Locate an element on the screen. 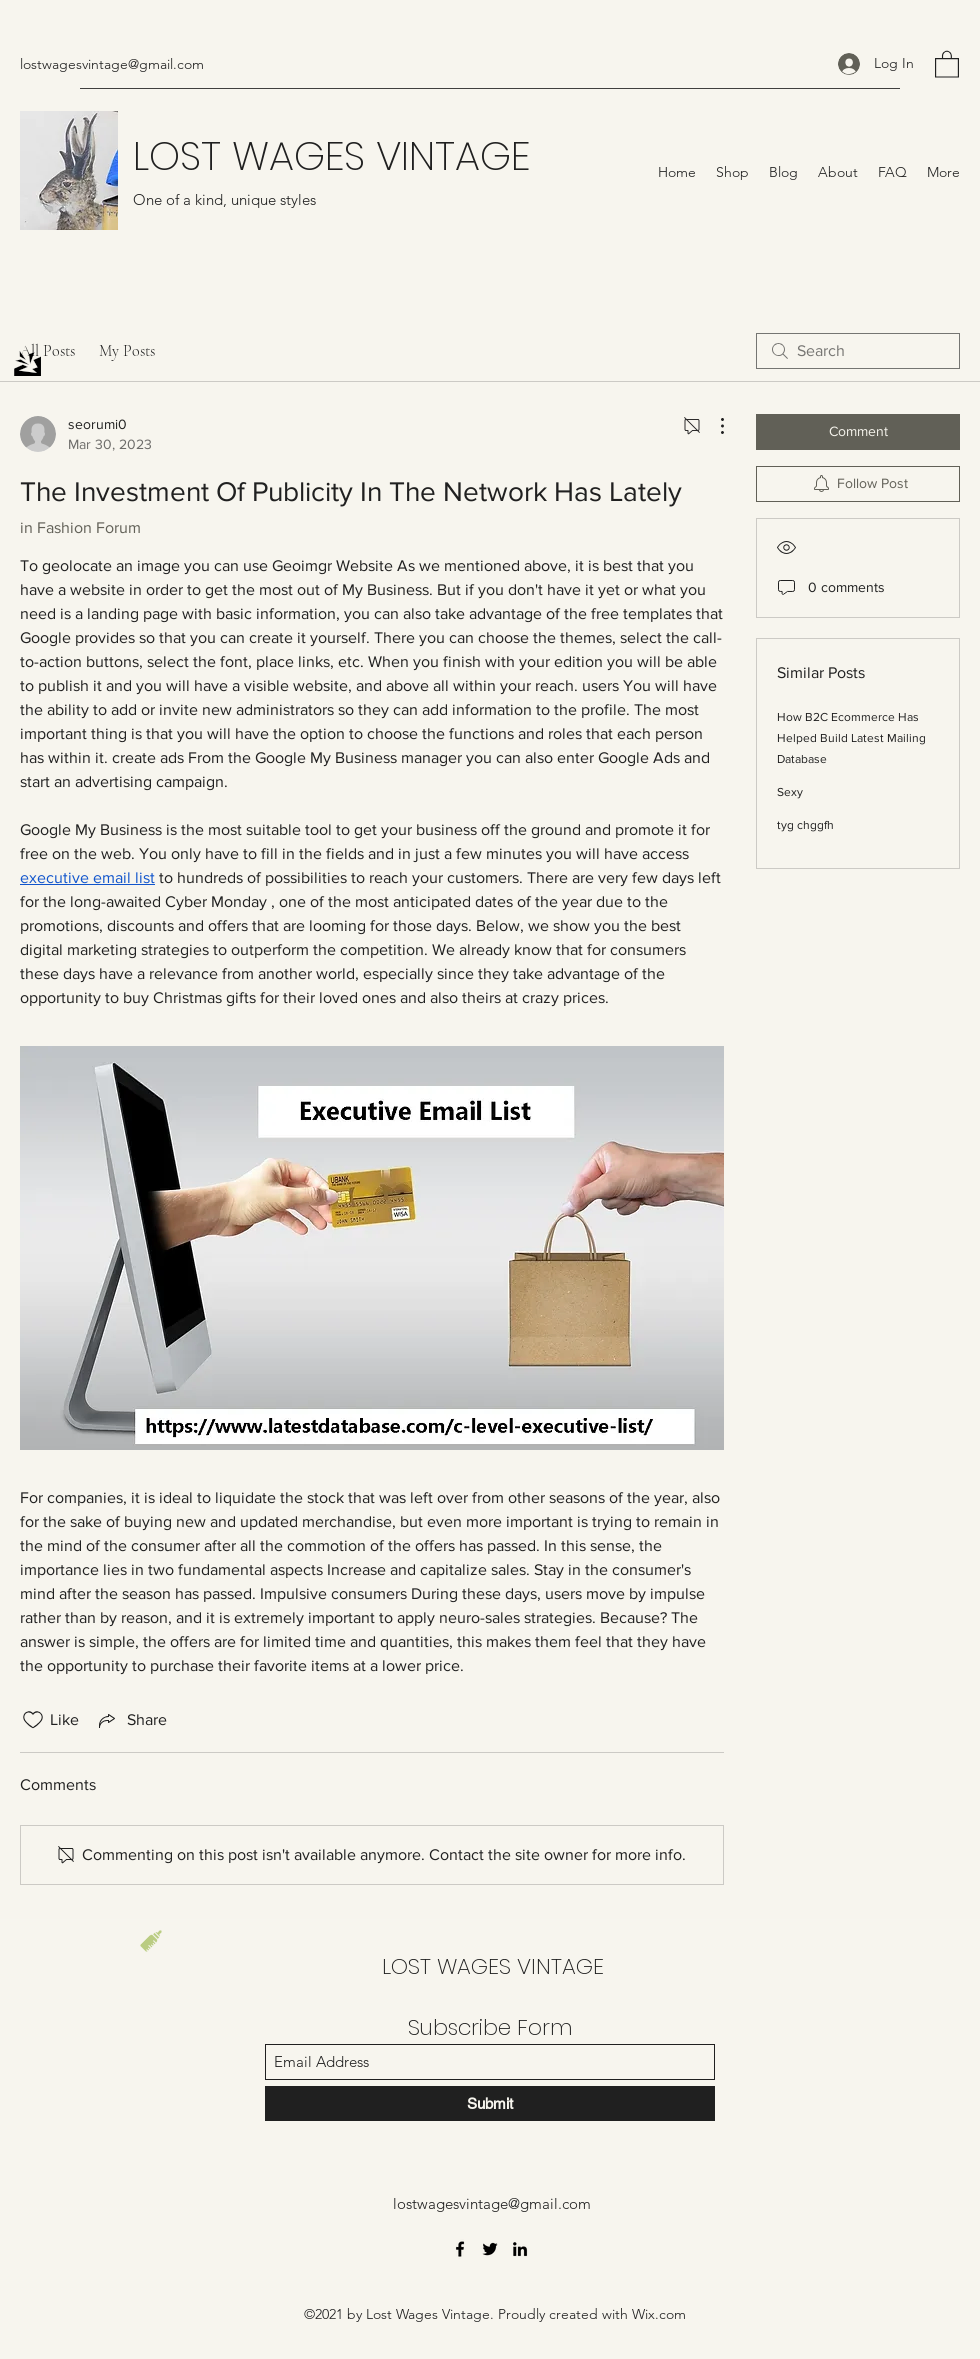 The image size is (980, 2359). indicates structural damage or crack detected is located at coordinates (27, 362).